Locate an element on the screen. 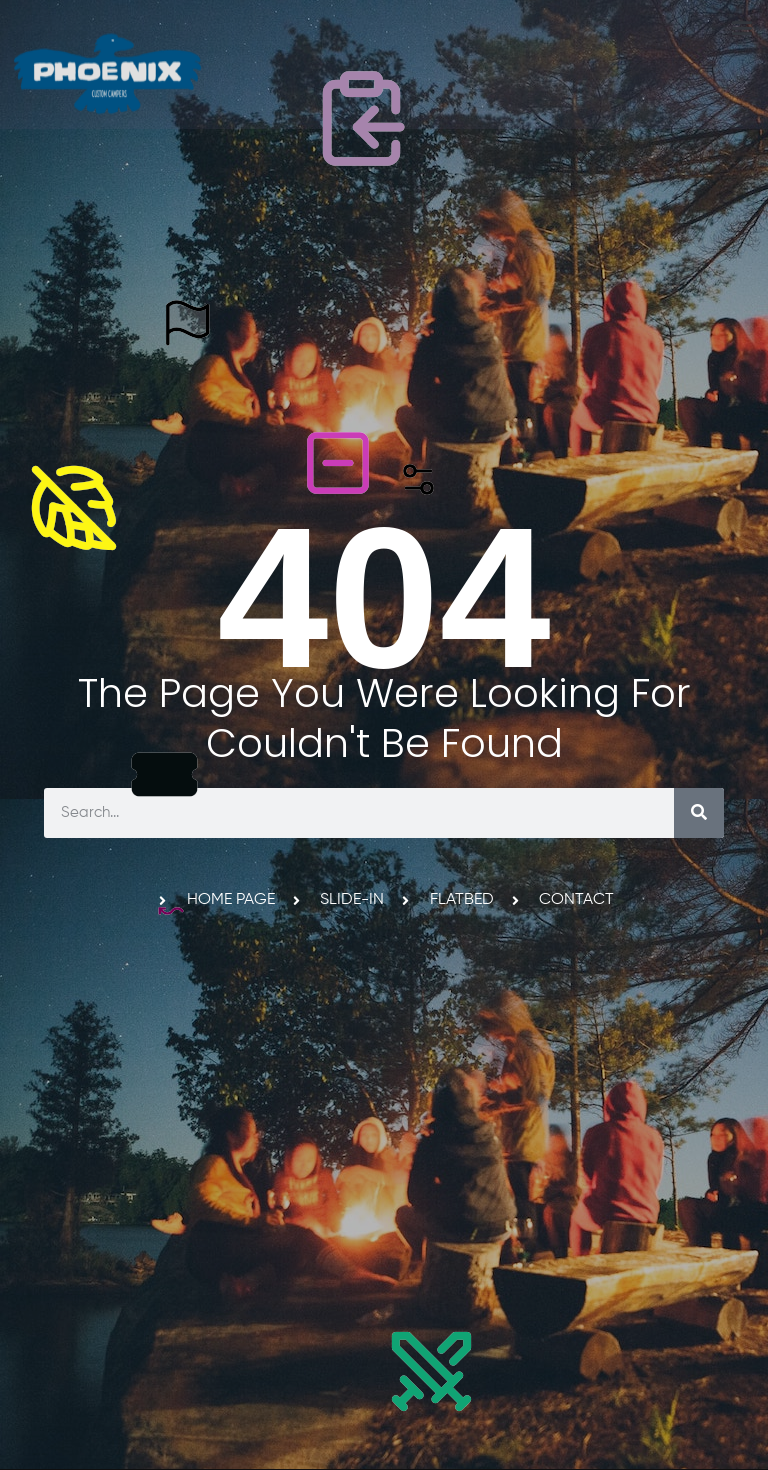 This screenshot has width=768, height=1470. flag or mark an item for follow-up is located at coordinates (186, 322).